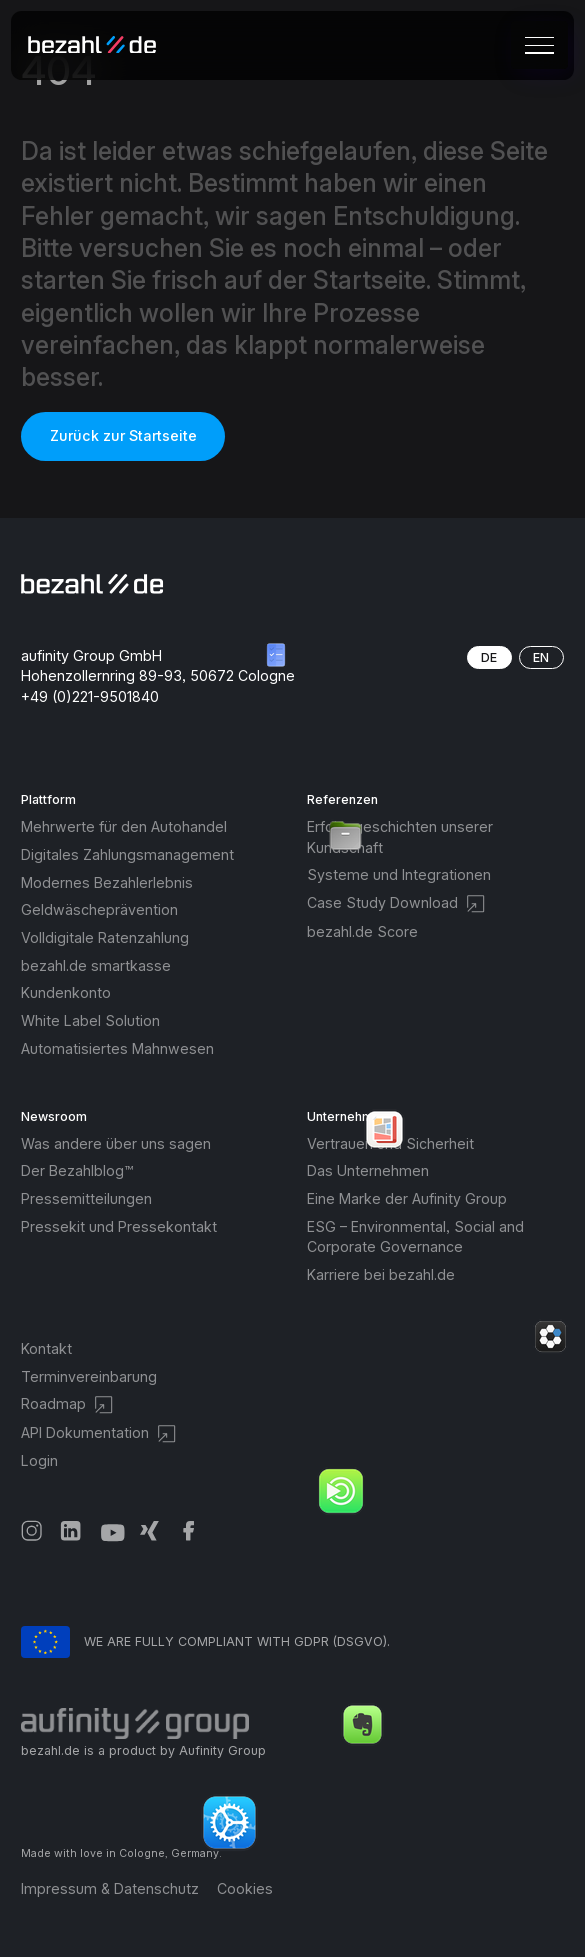 Image resolution: width=585 pixels, height=1957 pixels. Describe the element at coordinates (276, 655) in the screenshot. I see `open the GNOME To Do task manager app` at that location.